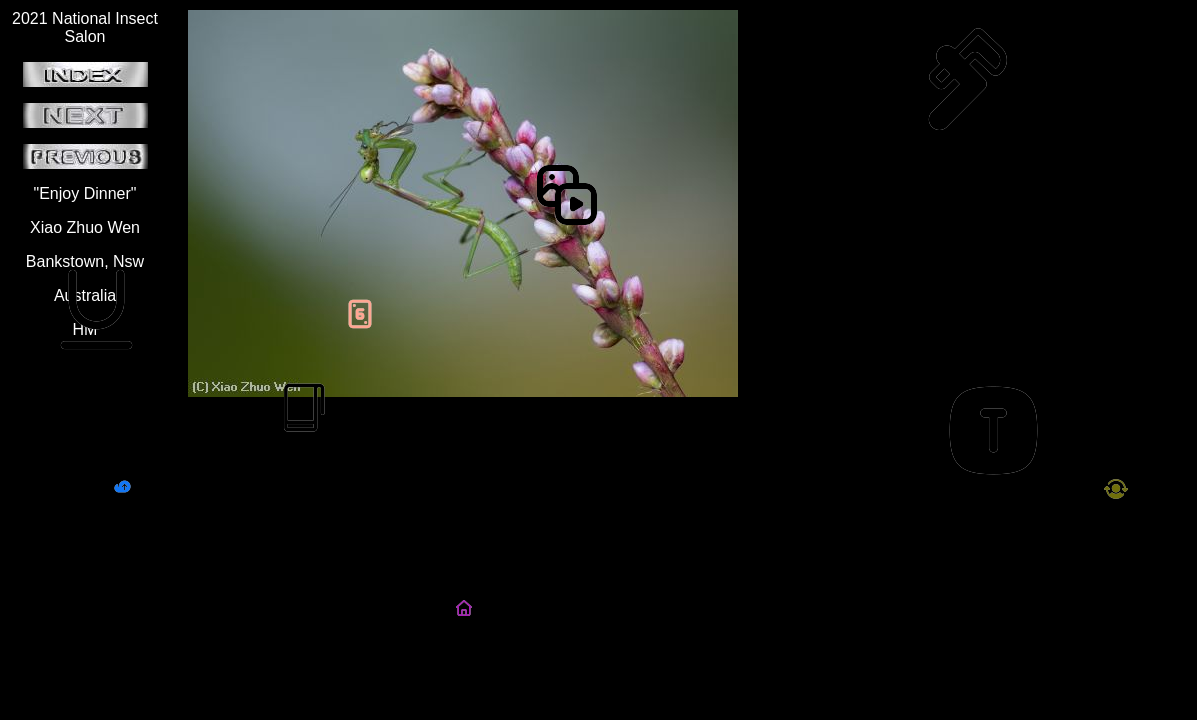  I want to click on access plumbing or maintenance tools, so click(963, 79).